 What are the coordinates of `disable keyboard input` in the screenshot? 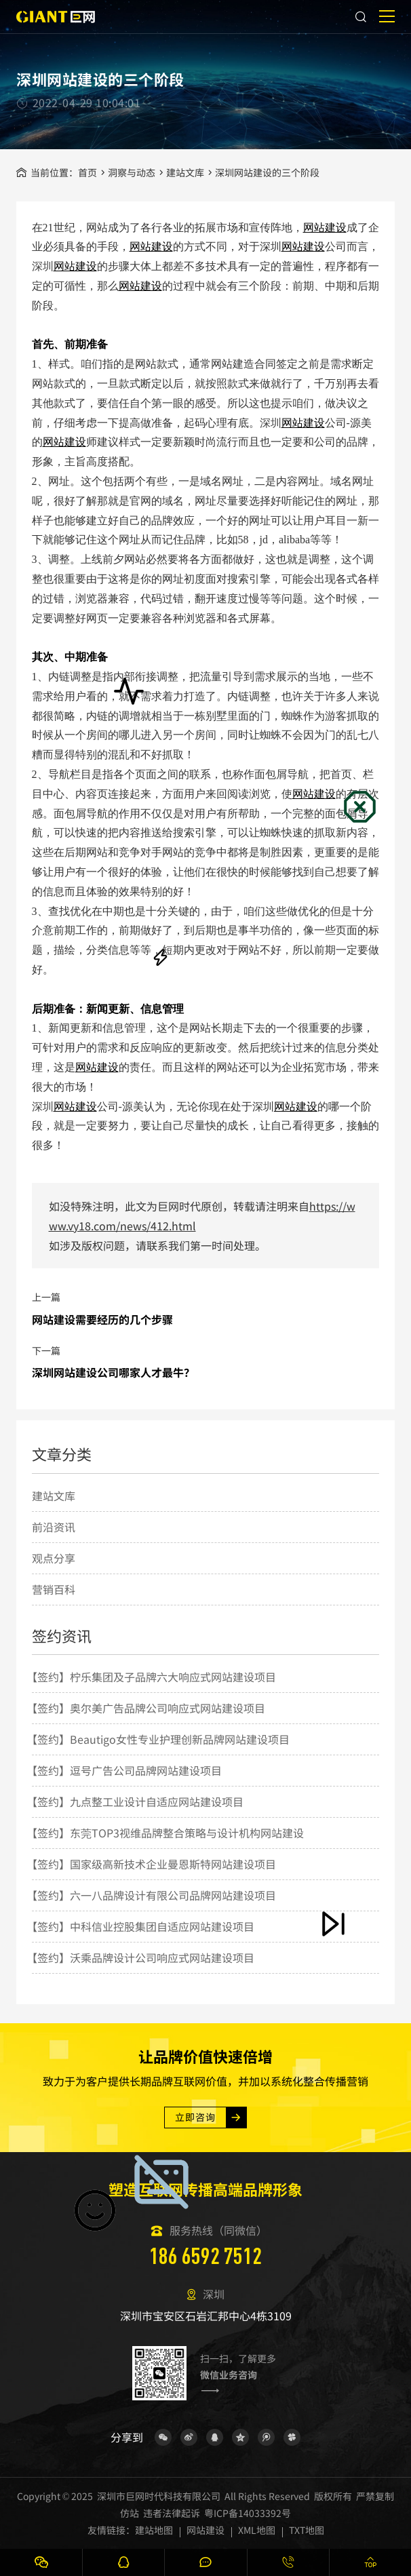 It's located at (161, 2182).